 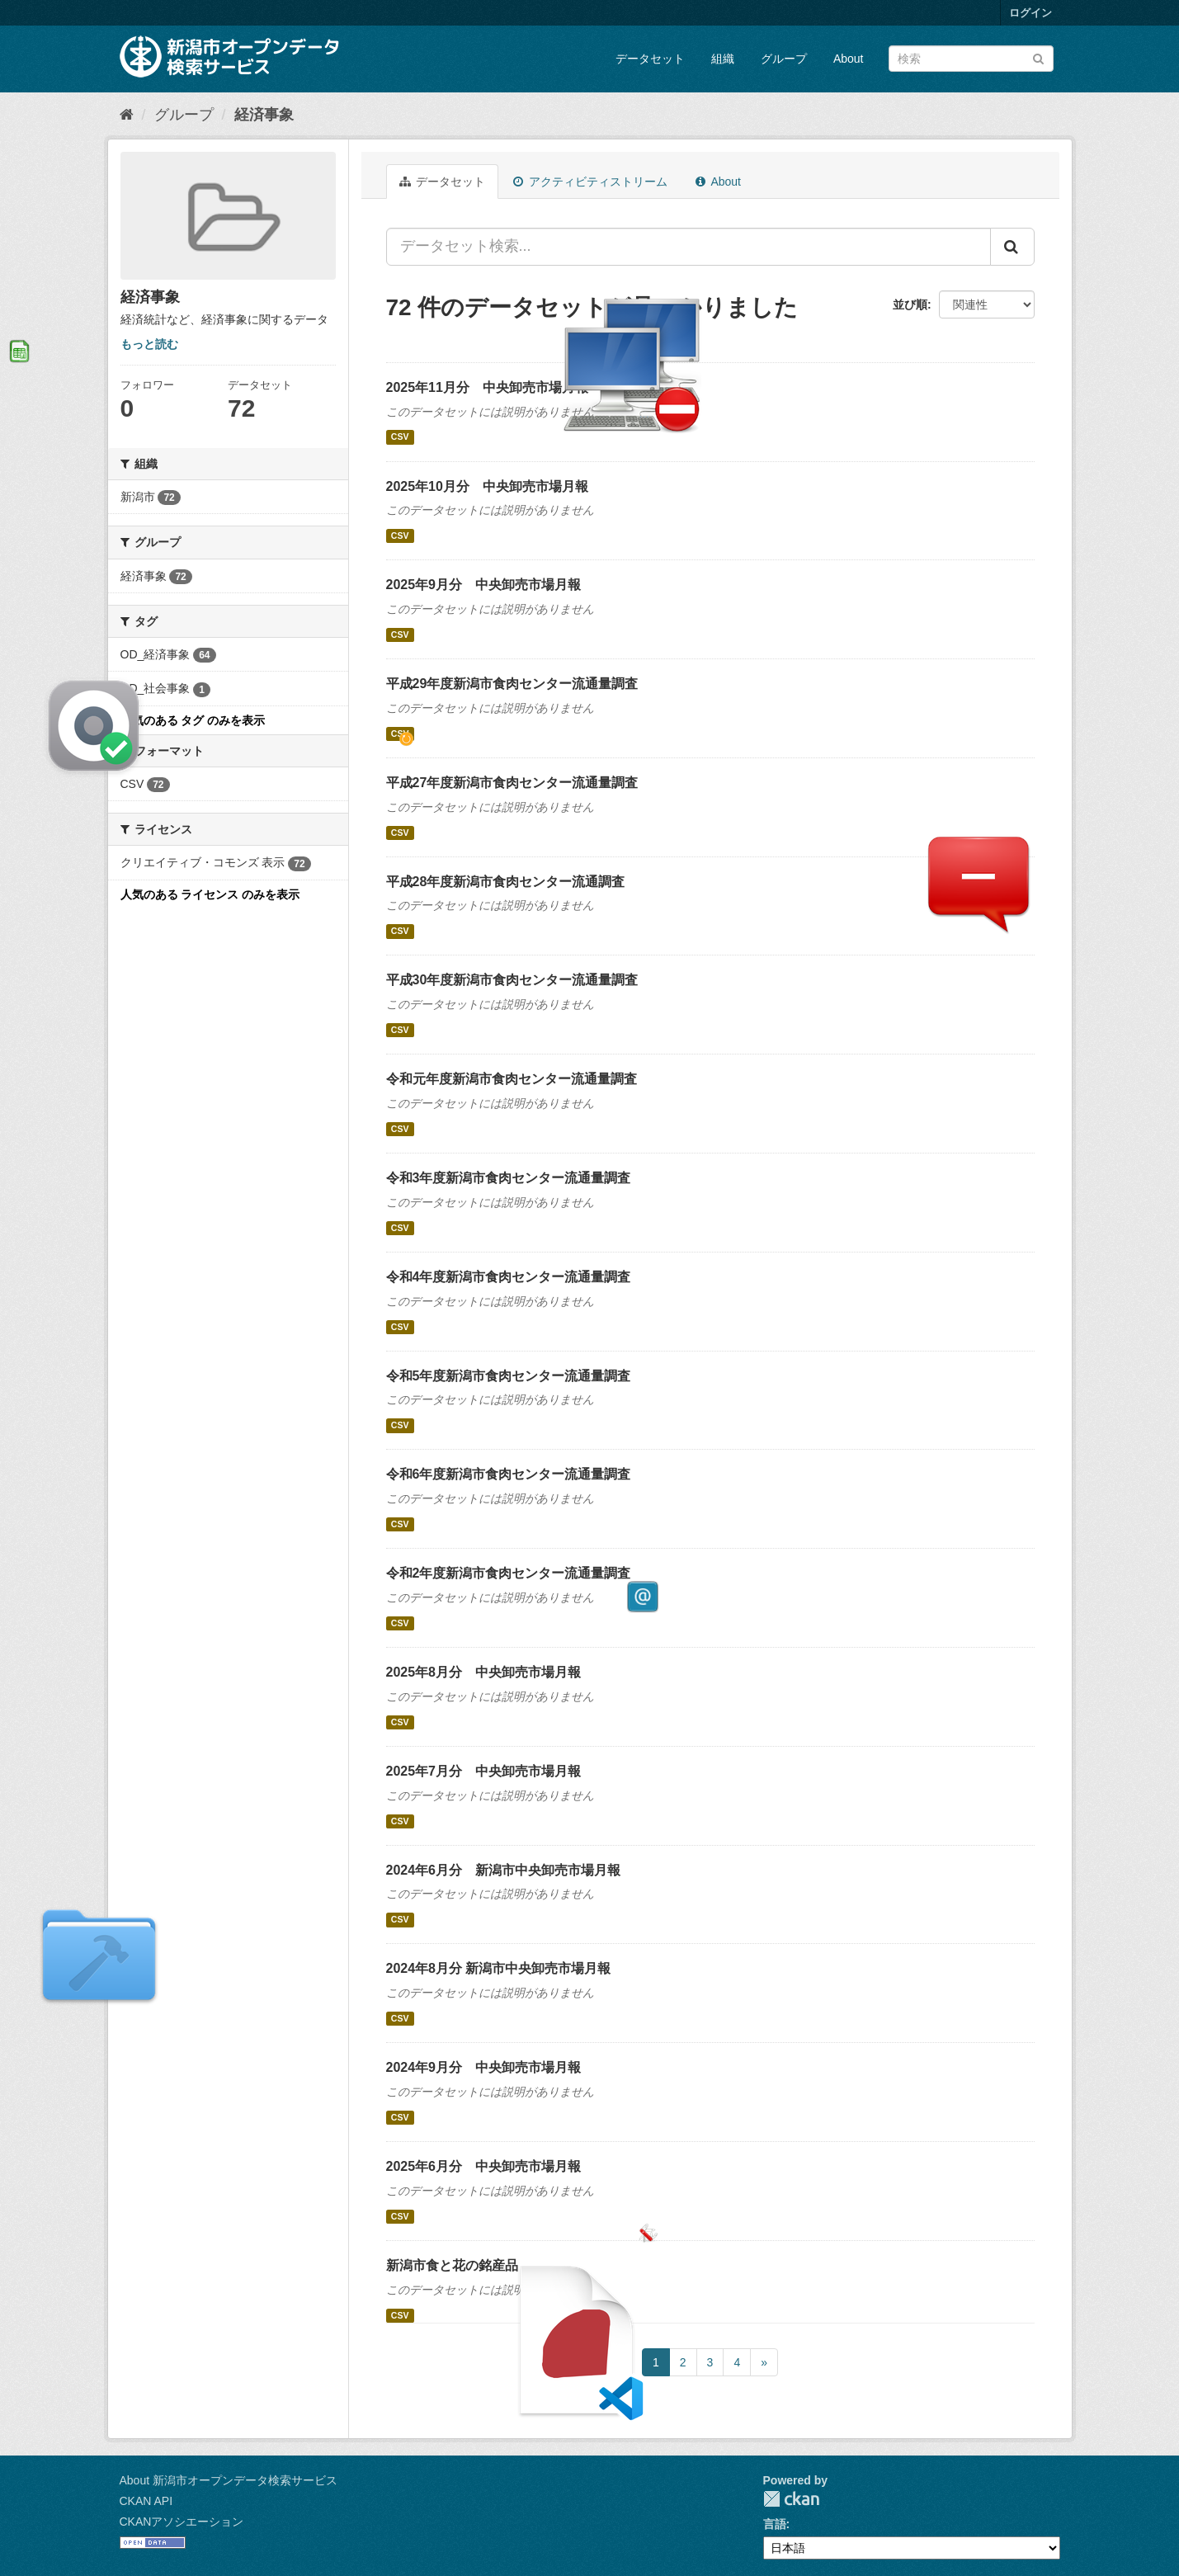 I want to click on manage linked online accounts, so click(x=643, y=1597).